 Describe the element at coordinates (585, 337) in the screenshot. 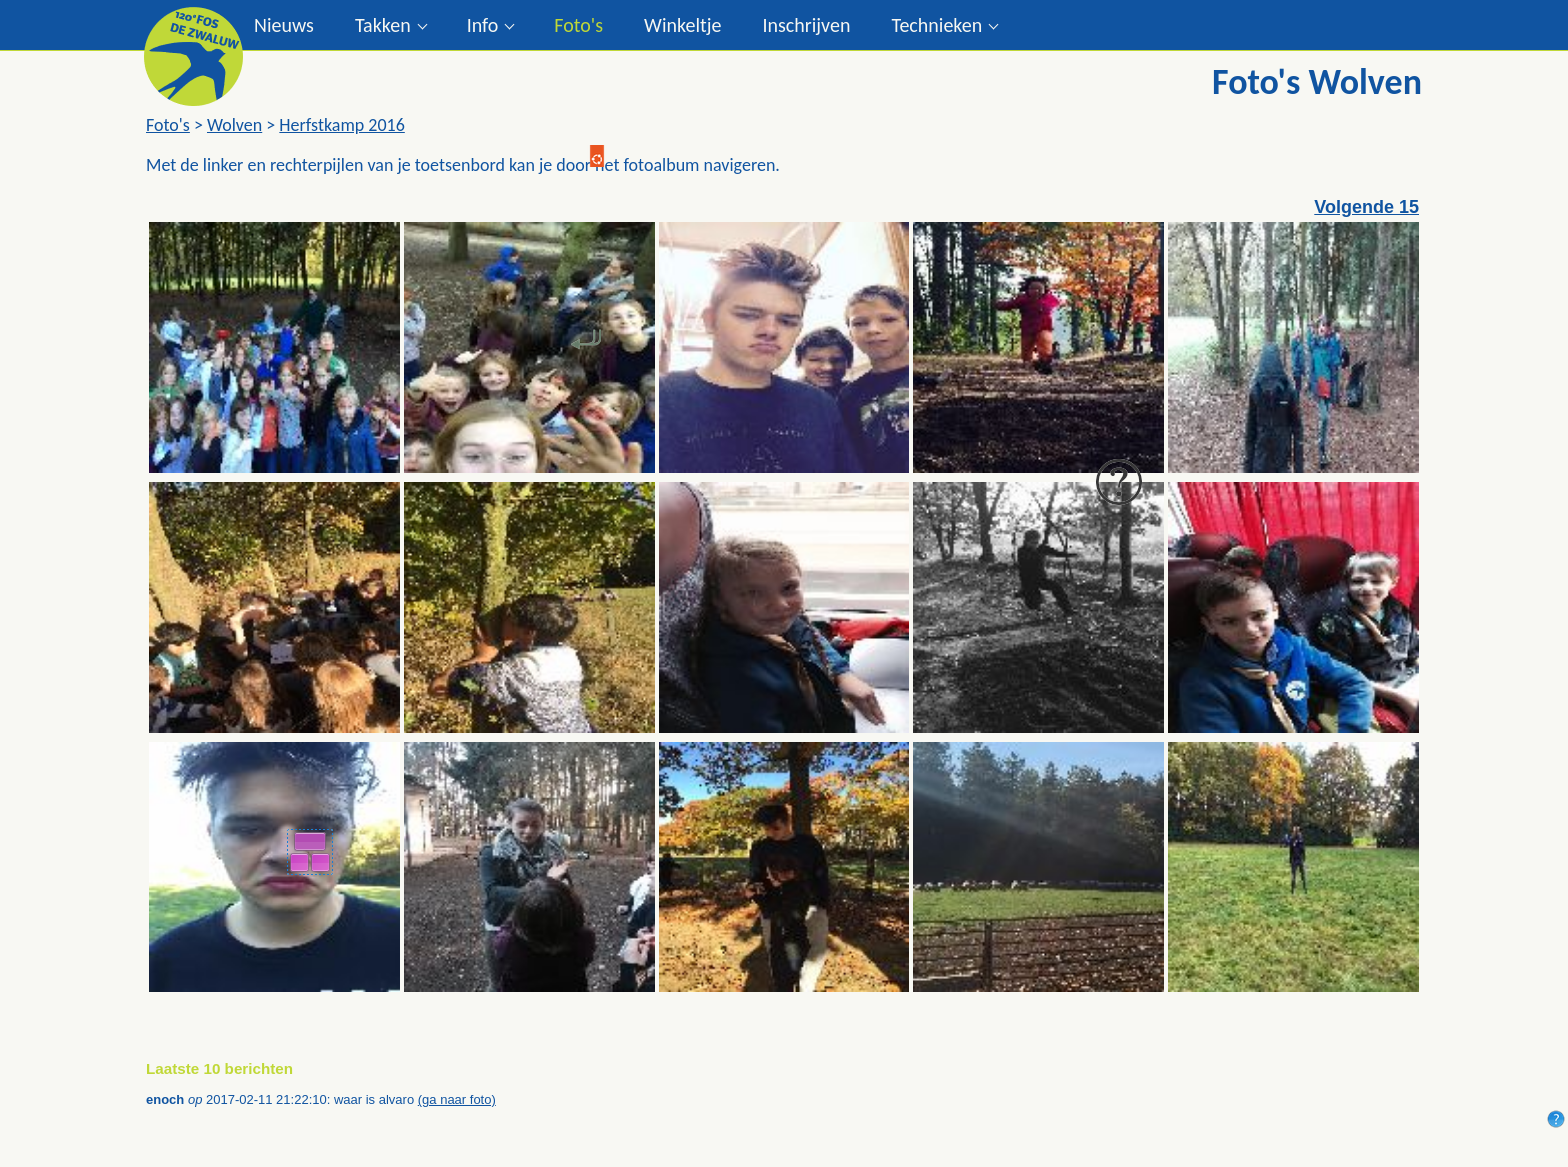

I see `reply to all recipients of an email` at that location.